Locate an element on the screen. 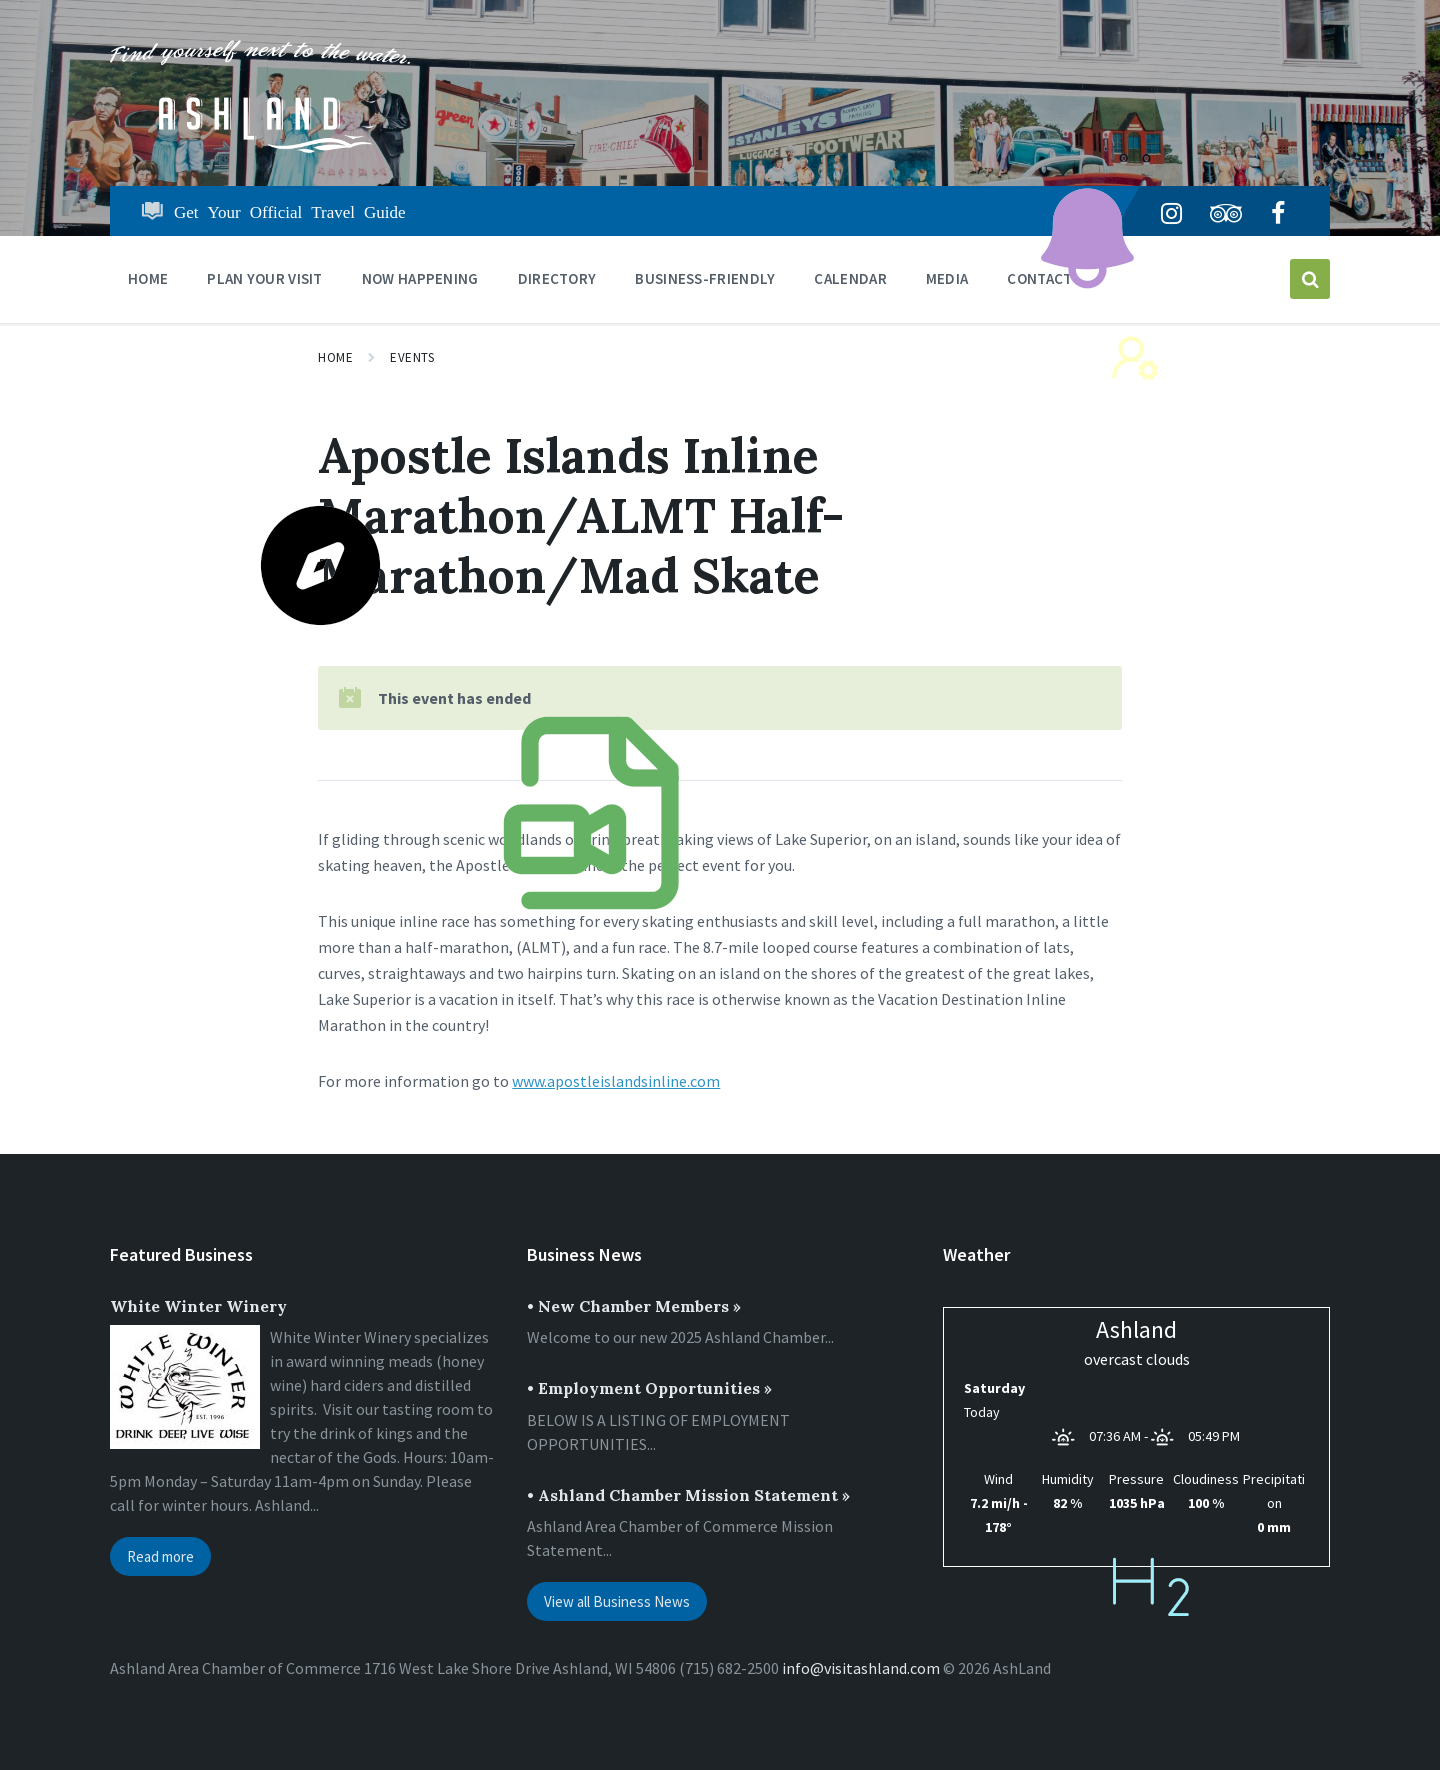  open a video file is located at coordinates (600, 813).